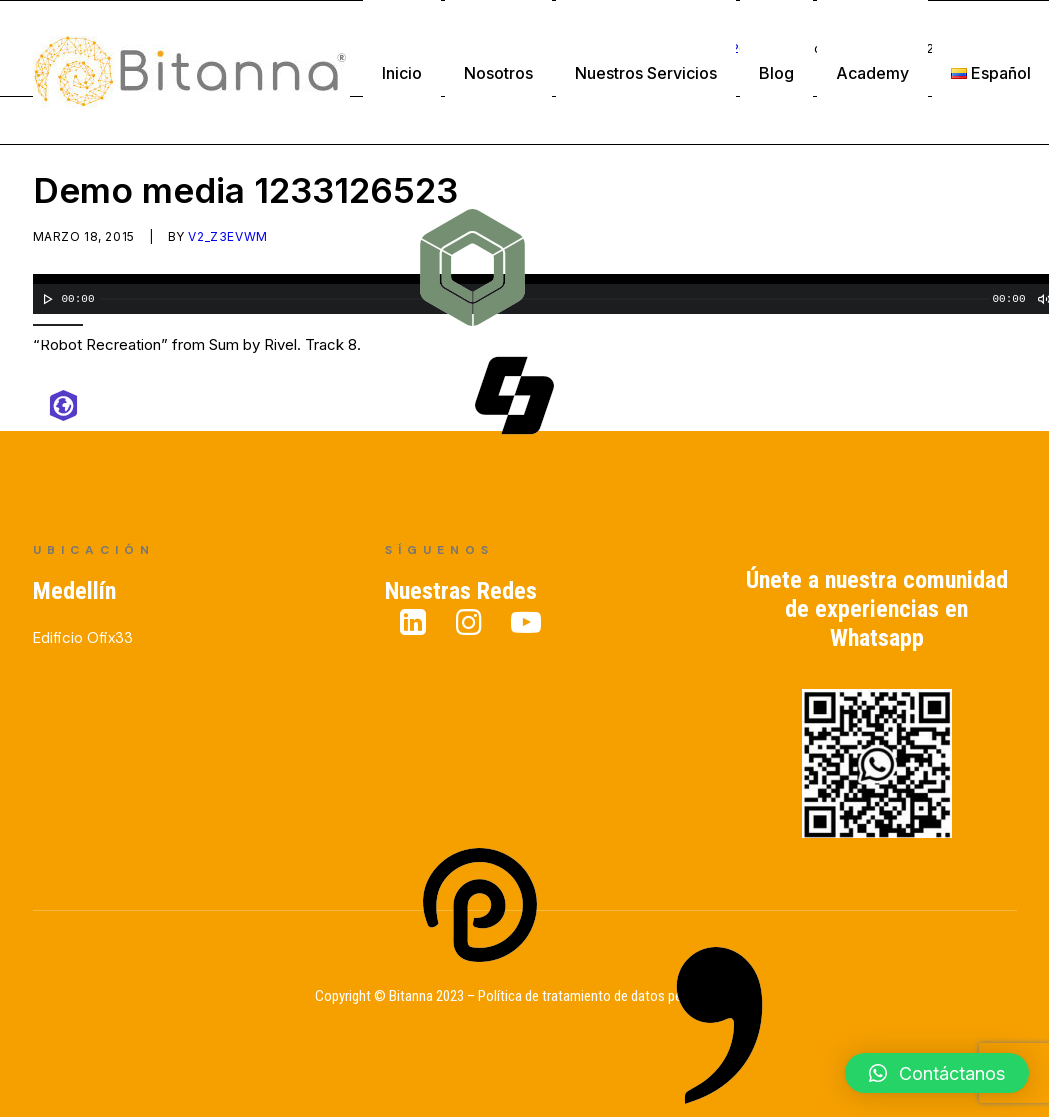 This screenshot has height=1117, width=1049. What do you see at coordinates (719, 1025) in the screenshot?
I see `comma.ai company logo` at bounding box center [719, 1025].